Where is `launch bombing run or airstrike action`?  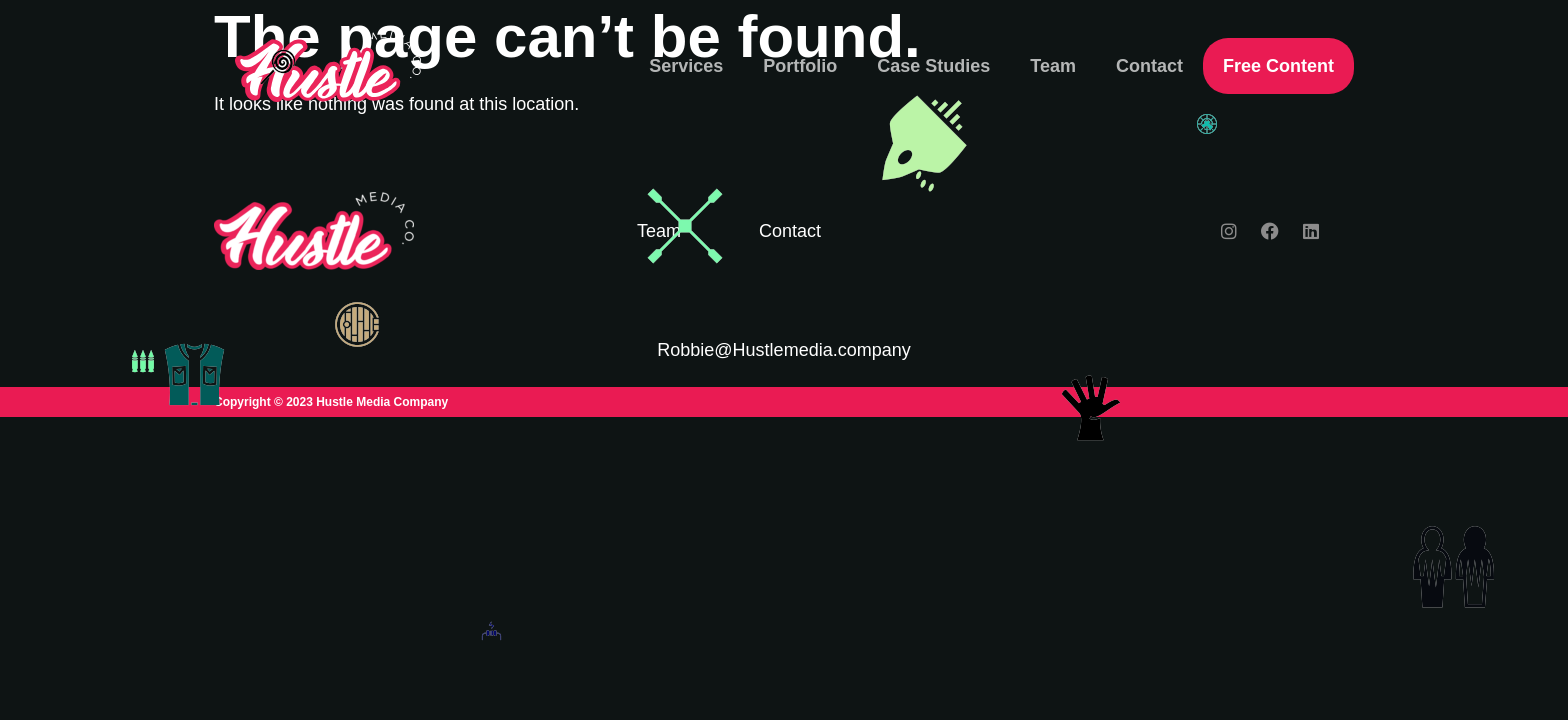 launch bombing run or airstrike action is located at coordinates (924, 143).